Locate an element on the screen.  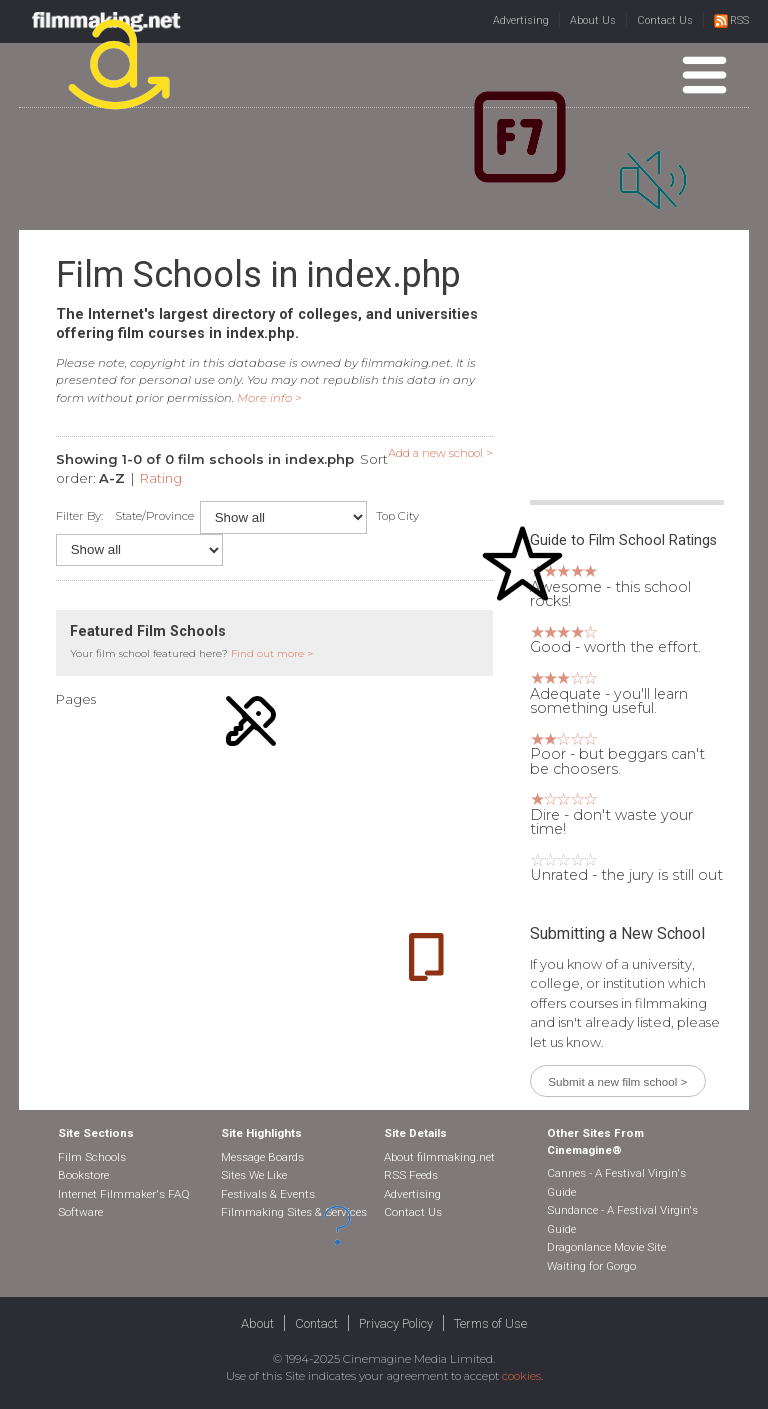
access denied or authentication disabled is located at coordinates (251, 721).